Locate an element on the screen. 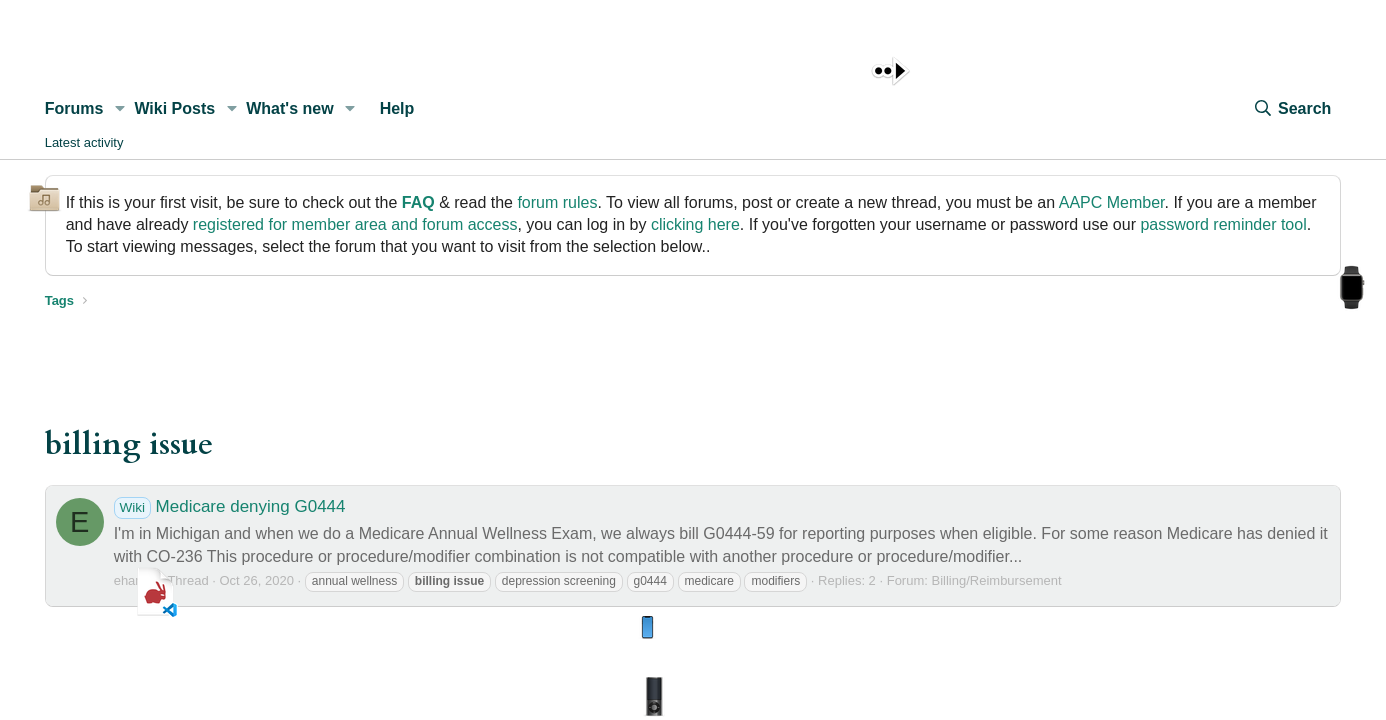  manage connected iPod device is located at coordinates (654, 697).